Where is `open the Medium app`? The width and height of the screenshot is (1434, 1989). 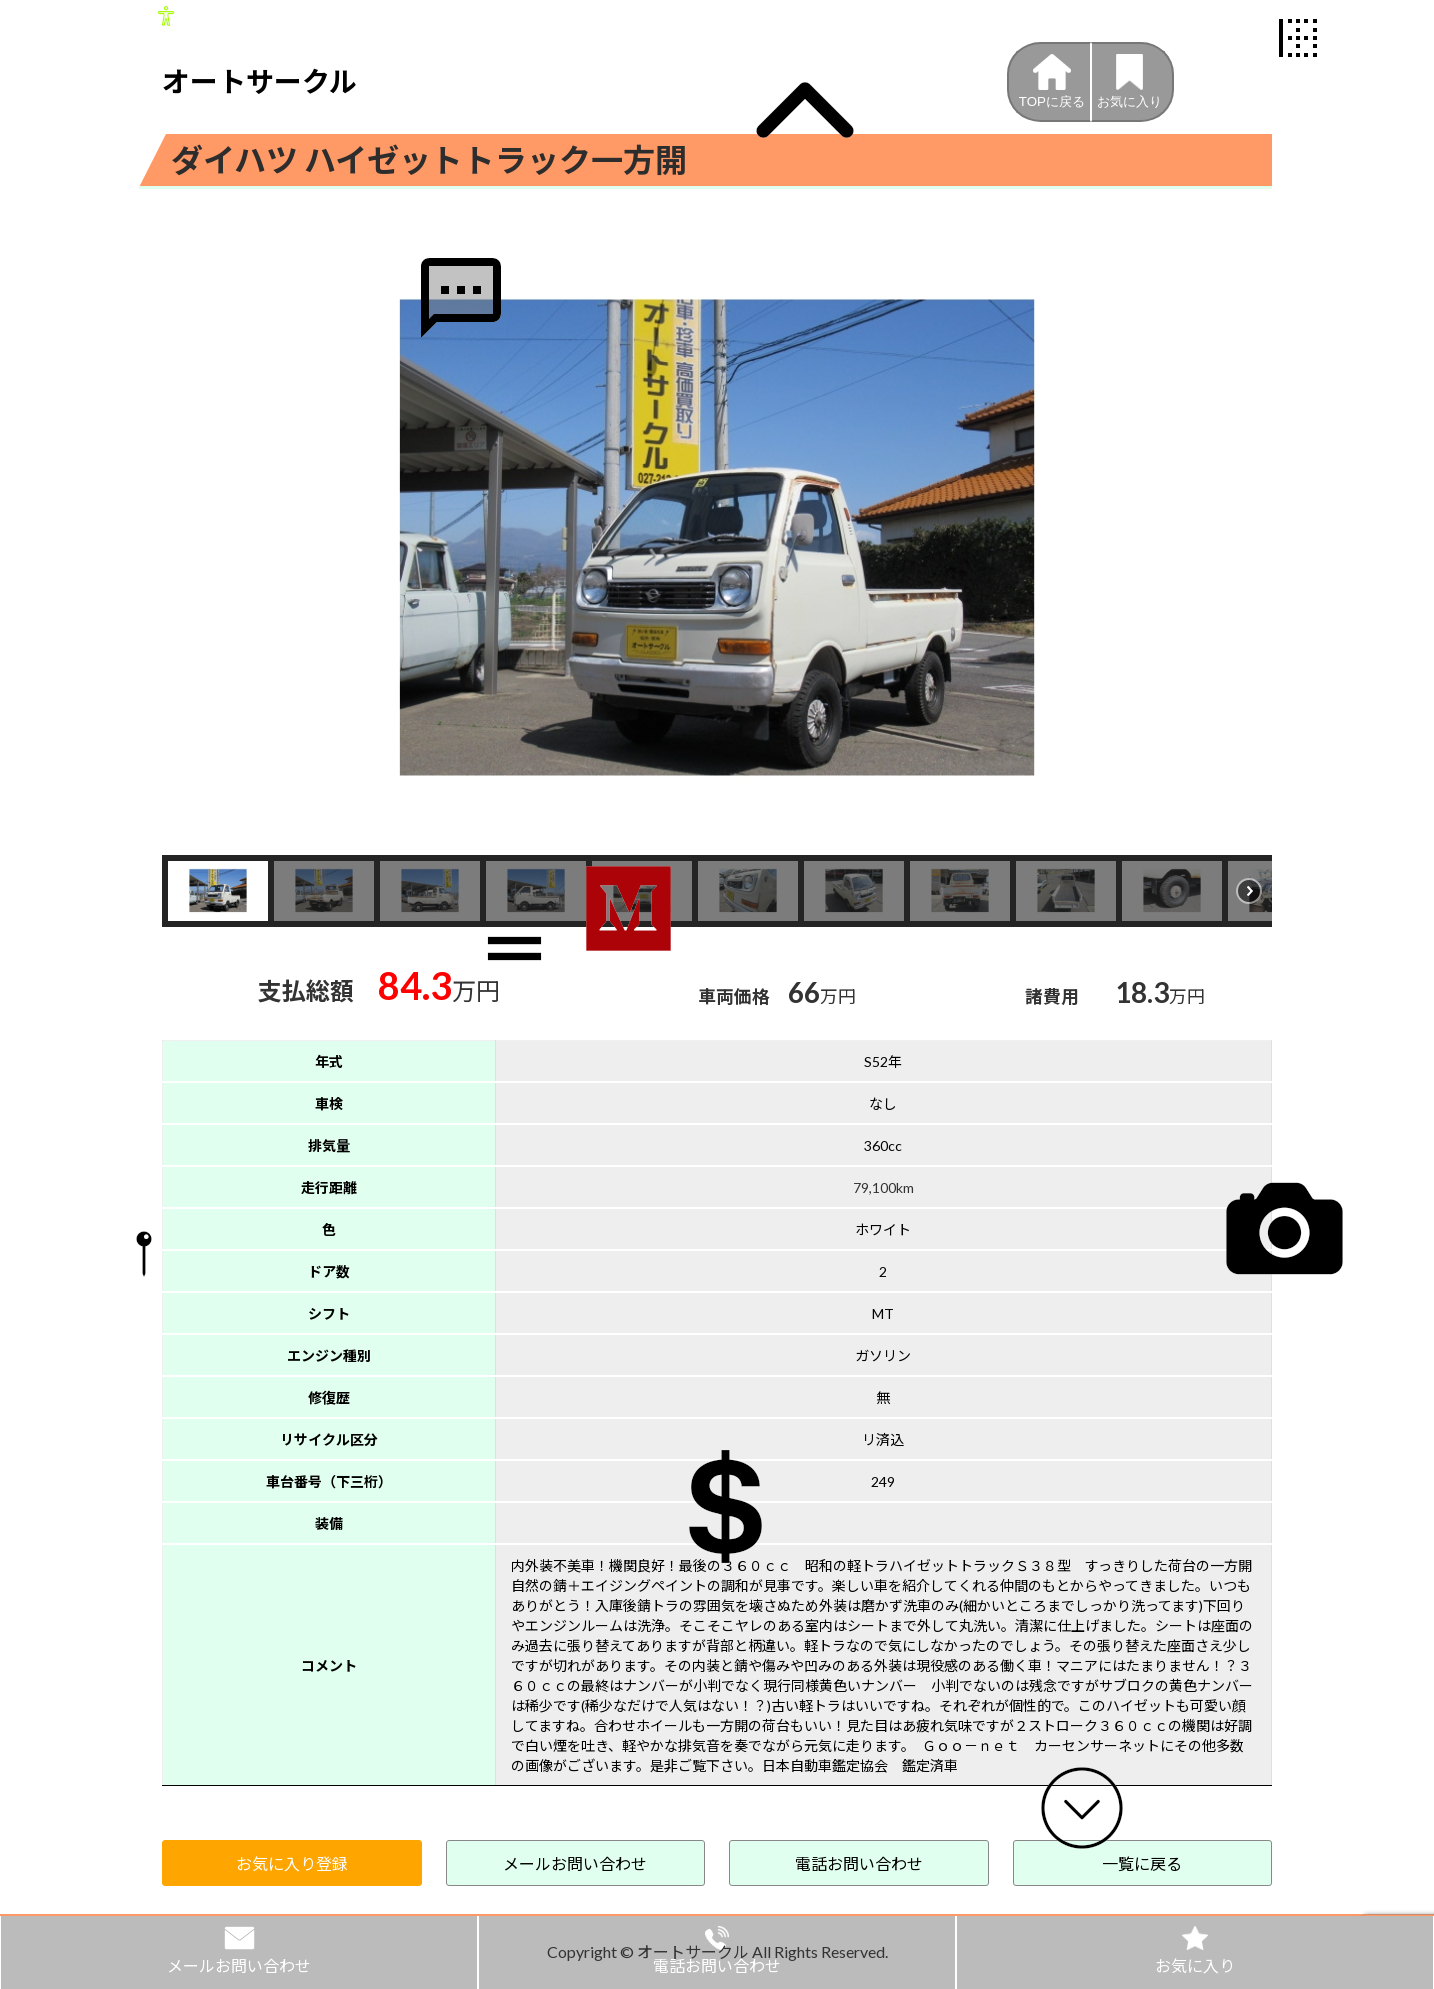 open the Medium app is located at coordinates (628, 908).